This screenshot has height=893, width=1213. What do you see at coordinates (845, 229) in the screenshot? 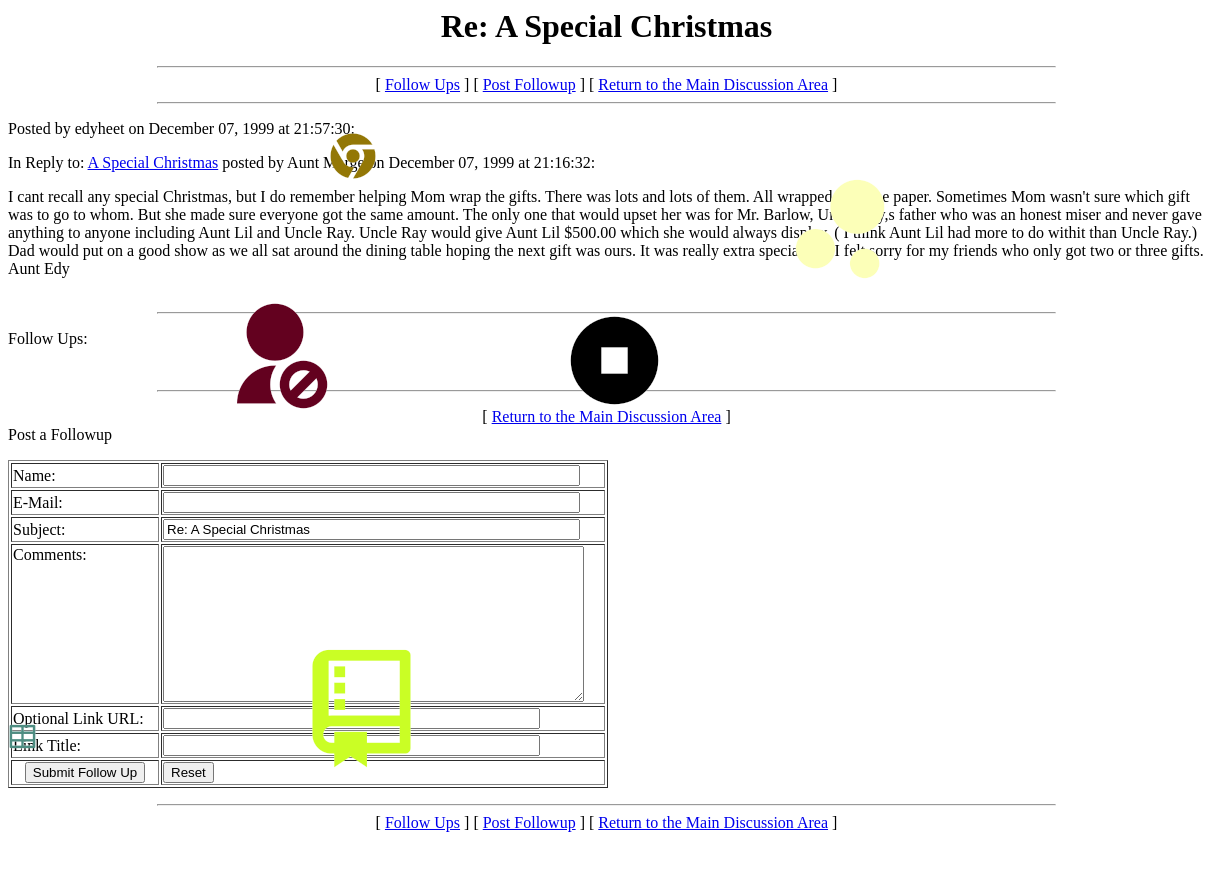
I see `view bubble chart data visualization` at bounding box center [845, 229].